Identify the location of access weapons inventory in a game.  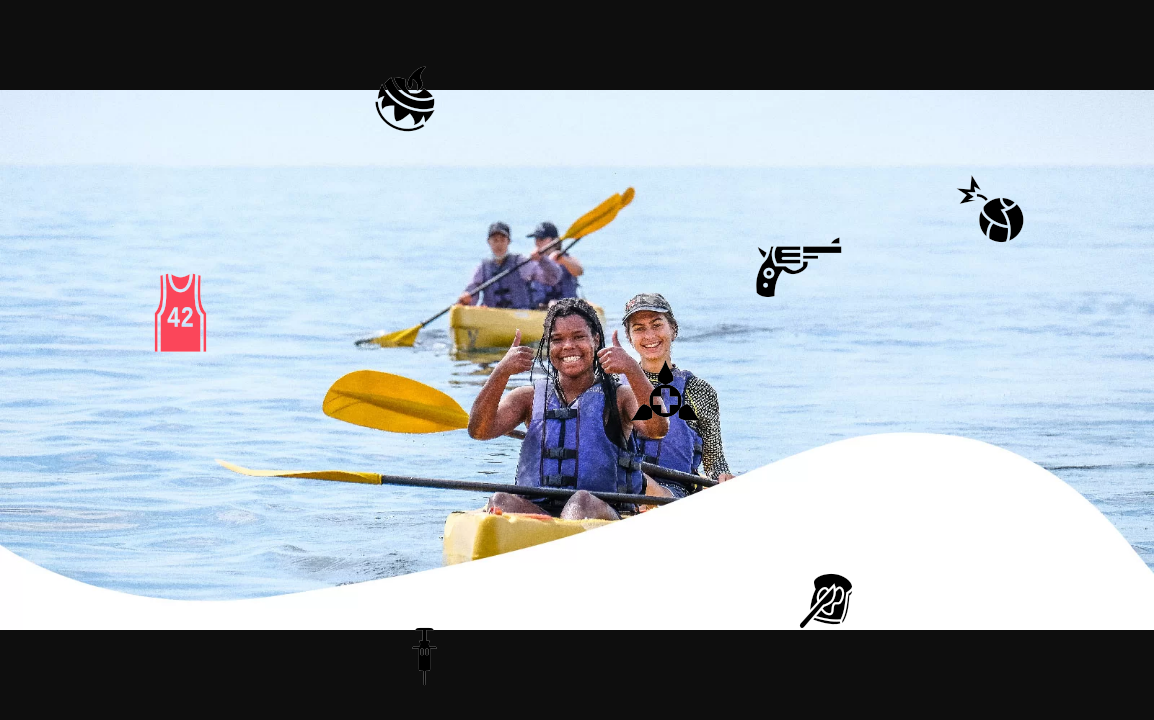
(799, 261).